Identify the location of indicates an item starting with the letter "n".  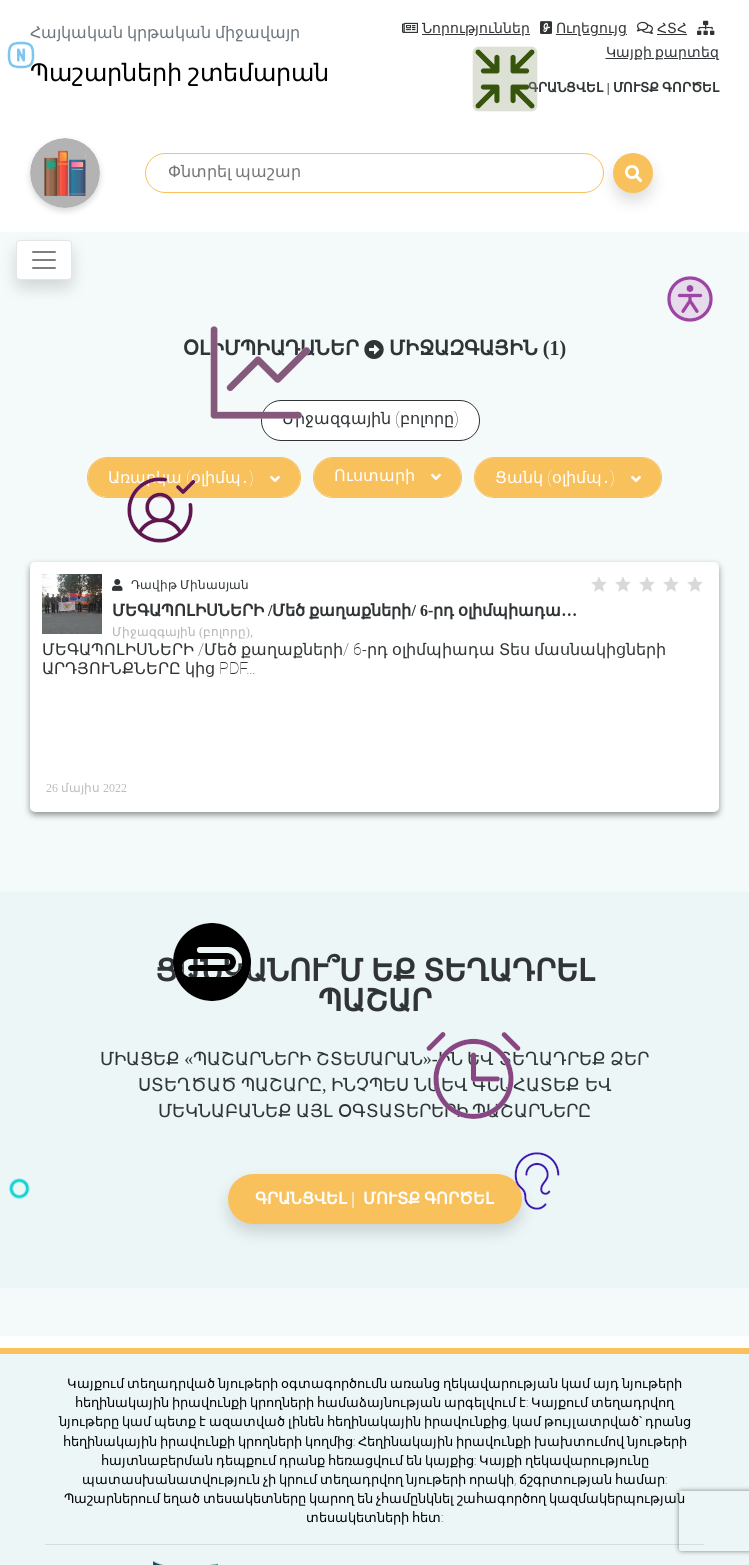
(21, 55).